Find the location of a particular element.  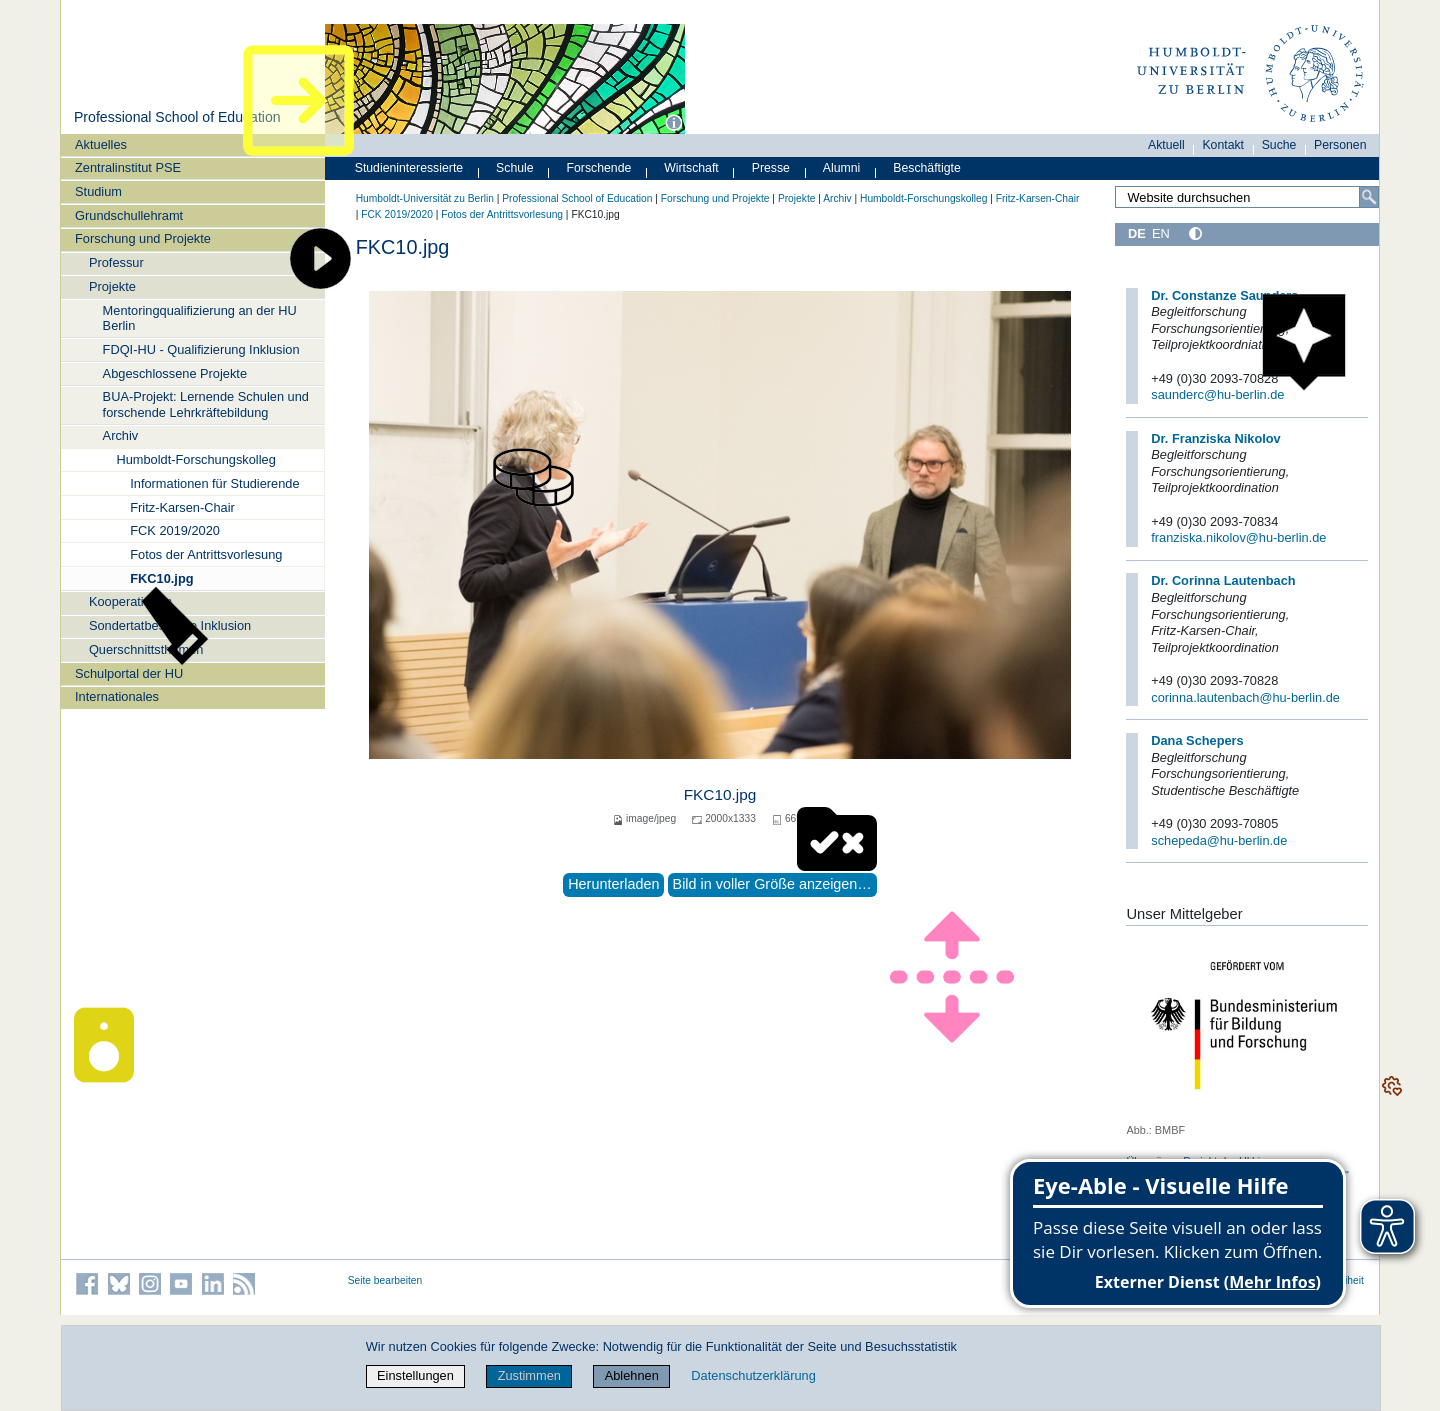

play media or video content is located at coordinates (320, 258).